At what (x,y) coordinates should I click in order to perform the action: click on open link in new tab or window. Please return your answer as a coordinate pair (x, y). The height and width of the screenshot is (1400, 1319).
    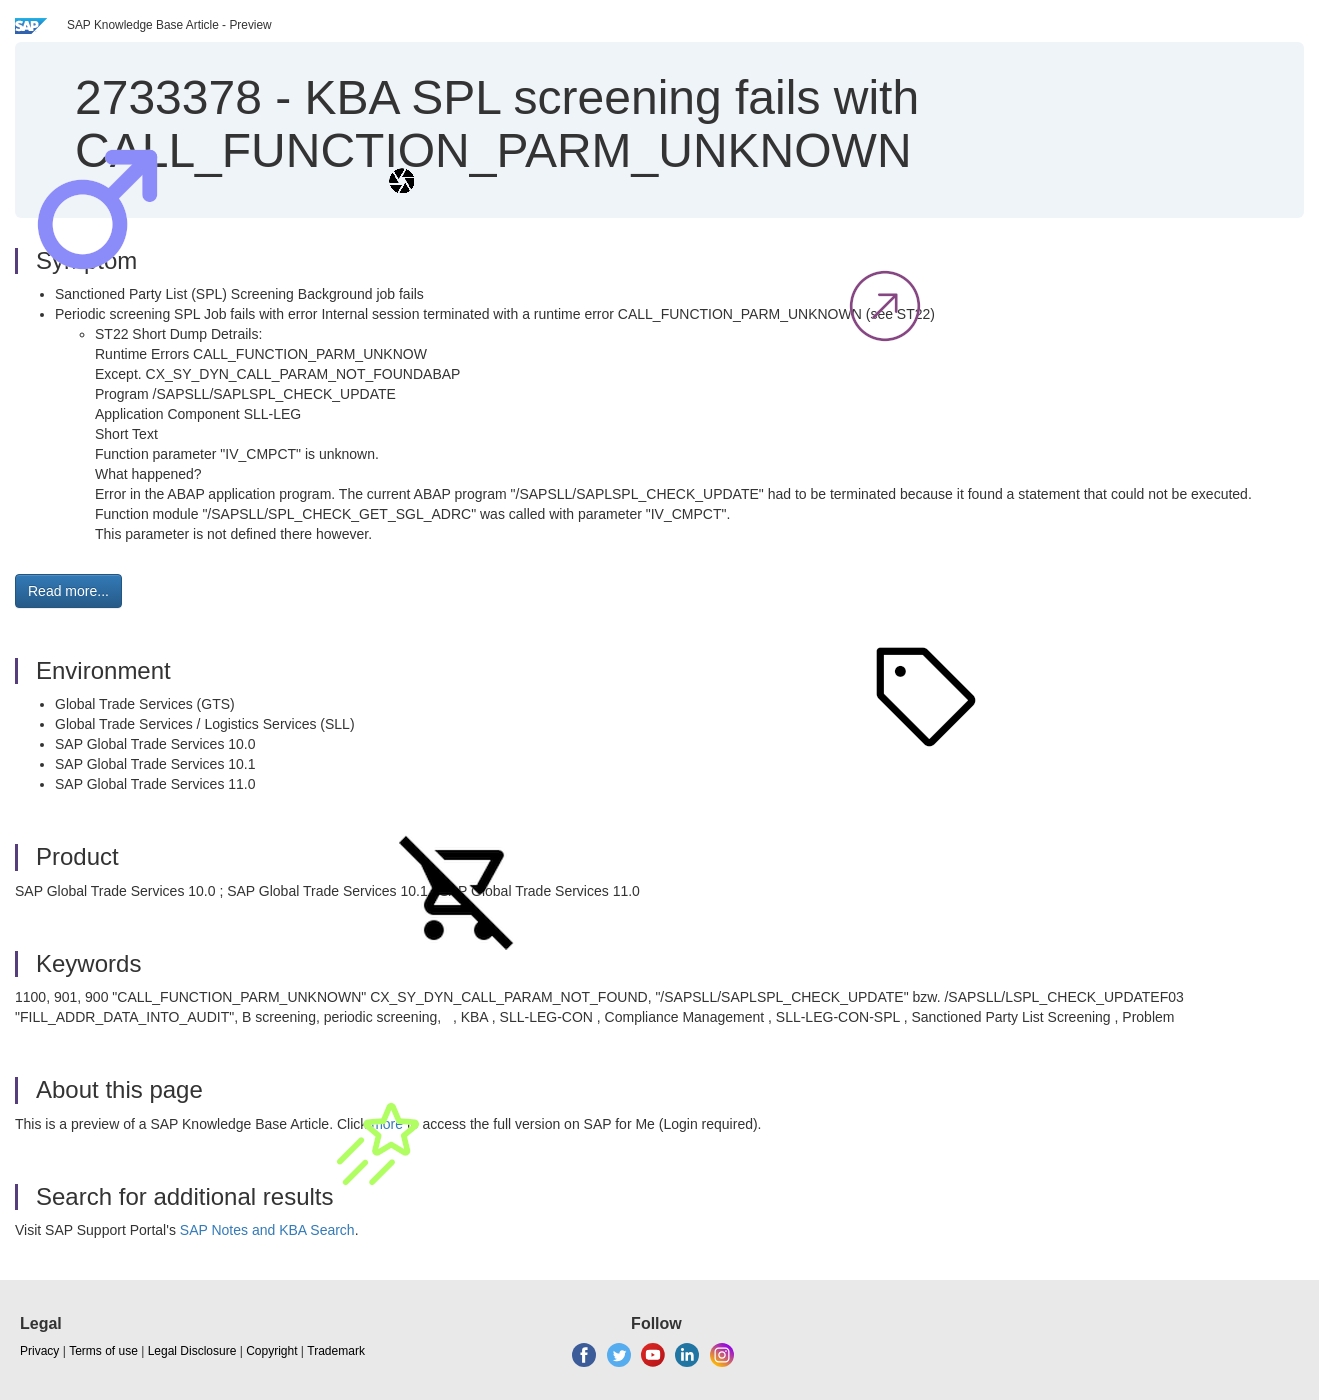
    Looking at the image, I should click on (885, 306).